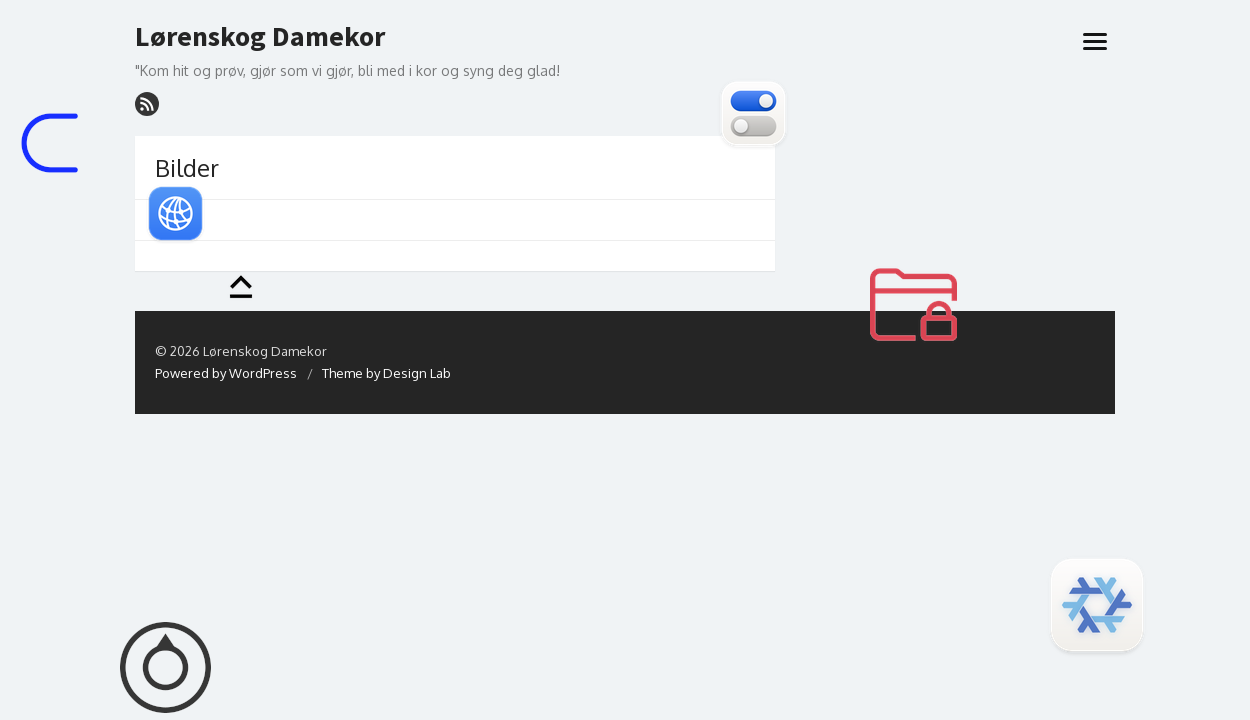 The height and width of the screenshot is (720, 1250). What do you see at coordinates (241, 287) in the screenshot?
I see `indicates caps lock is enabled on the keyboard` at bounding box center [241, 287].